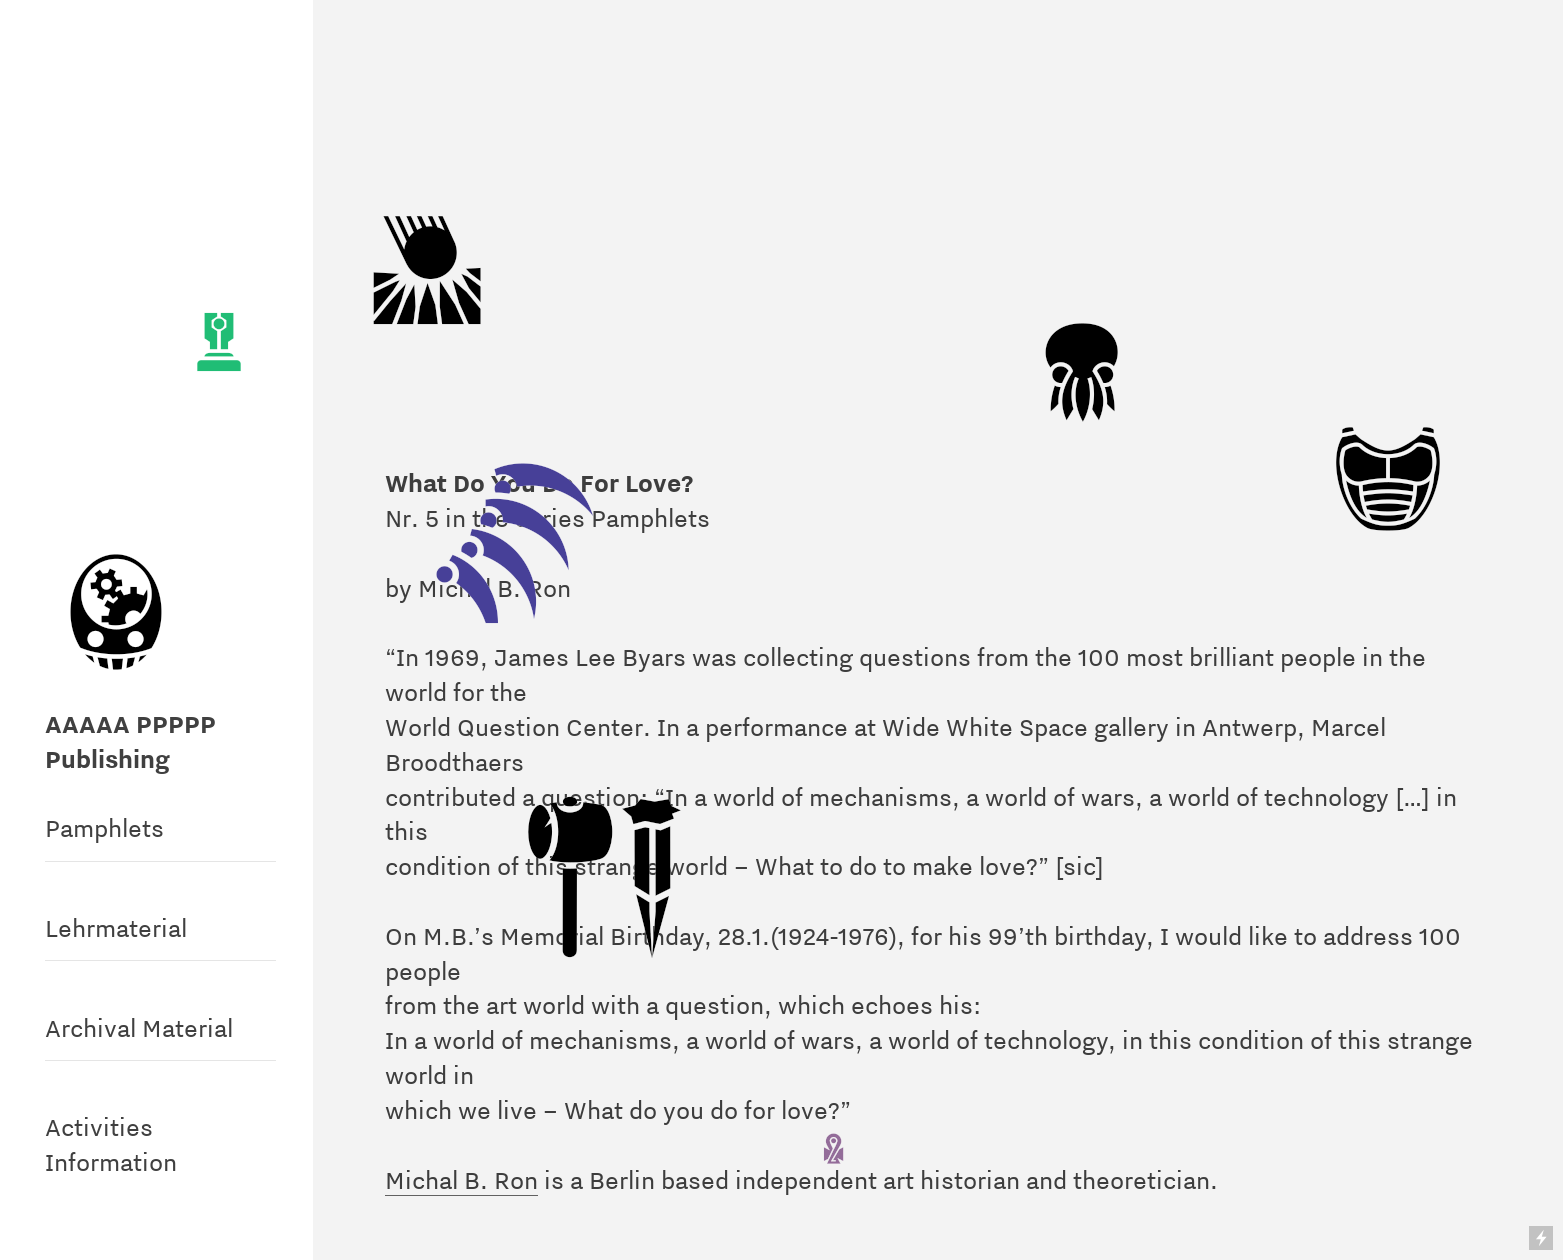 This screenshot has width=1563, height=1260. I want to click on indicates a meteor impact event in gameplay, so click(427, 270).